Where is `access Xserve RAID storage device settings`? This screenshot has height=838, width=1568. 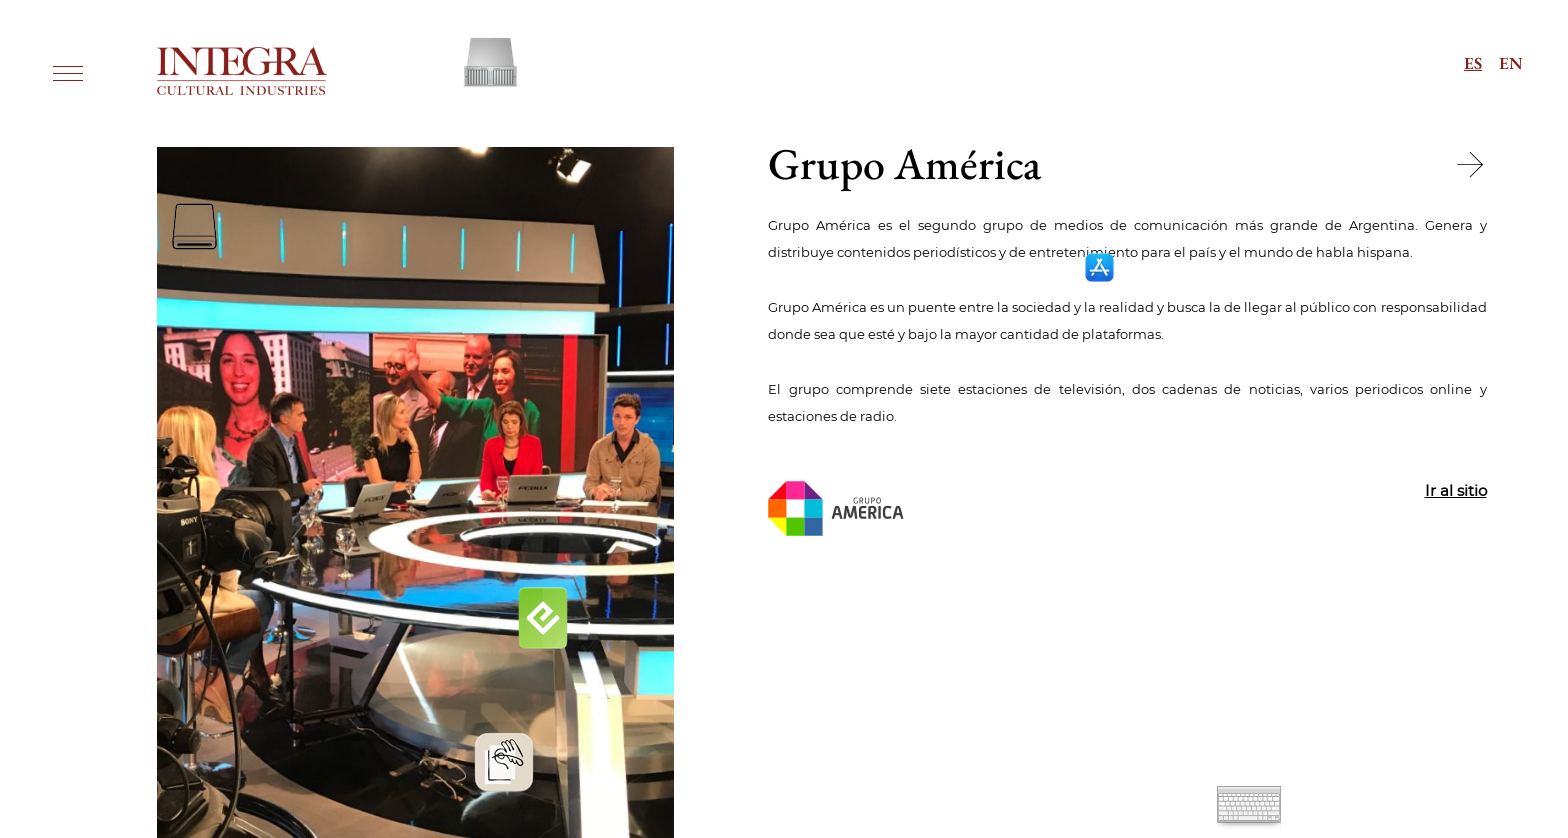 access Xserve RAID storage device settings is located at coordinates (490, 61).